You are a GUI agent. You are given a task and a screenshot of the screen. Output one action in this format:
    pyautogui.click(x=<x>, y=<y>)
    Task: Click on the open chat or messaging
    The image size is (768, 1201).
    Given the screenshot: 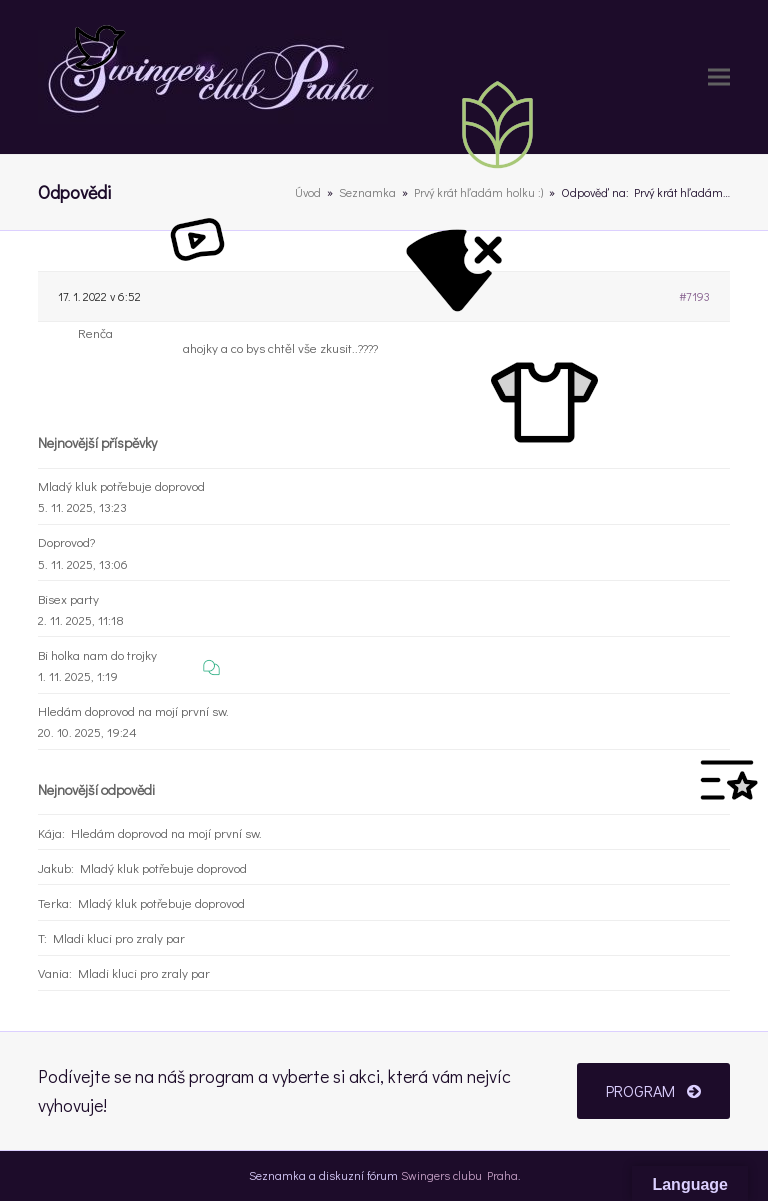 What is the action you would take?
    pyautogui.click(x=211, y=667)
    